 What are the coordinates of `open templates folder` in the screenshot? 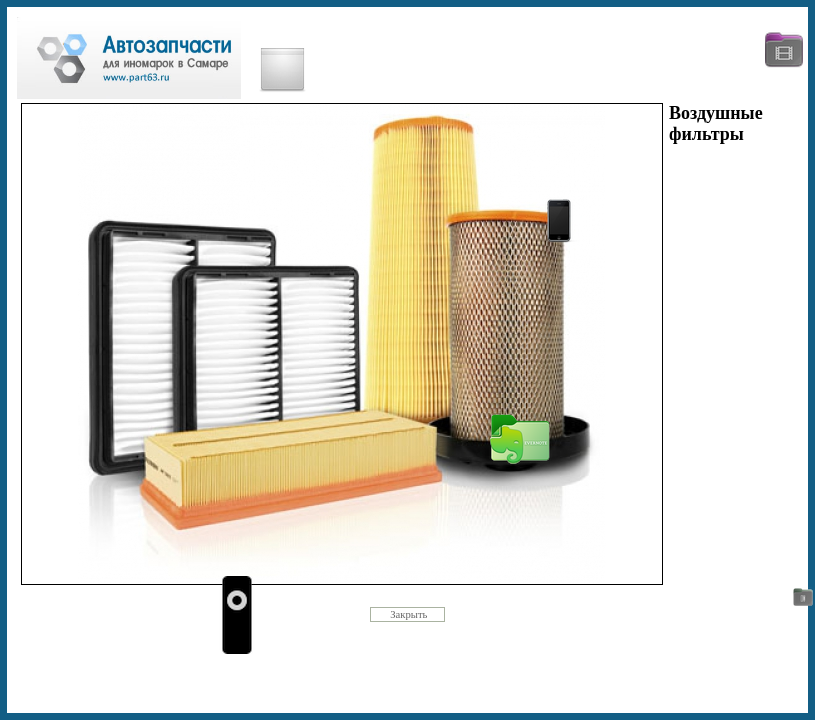 It's located at (803, 597).